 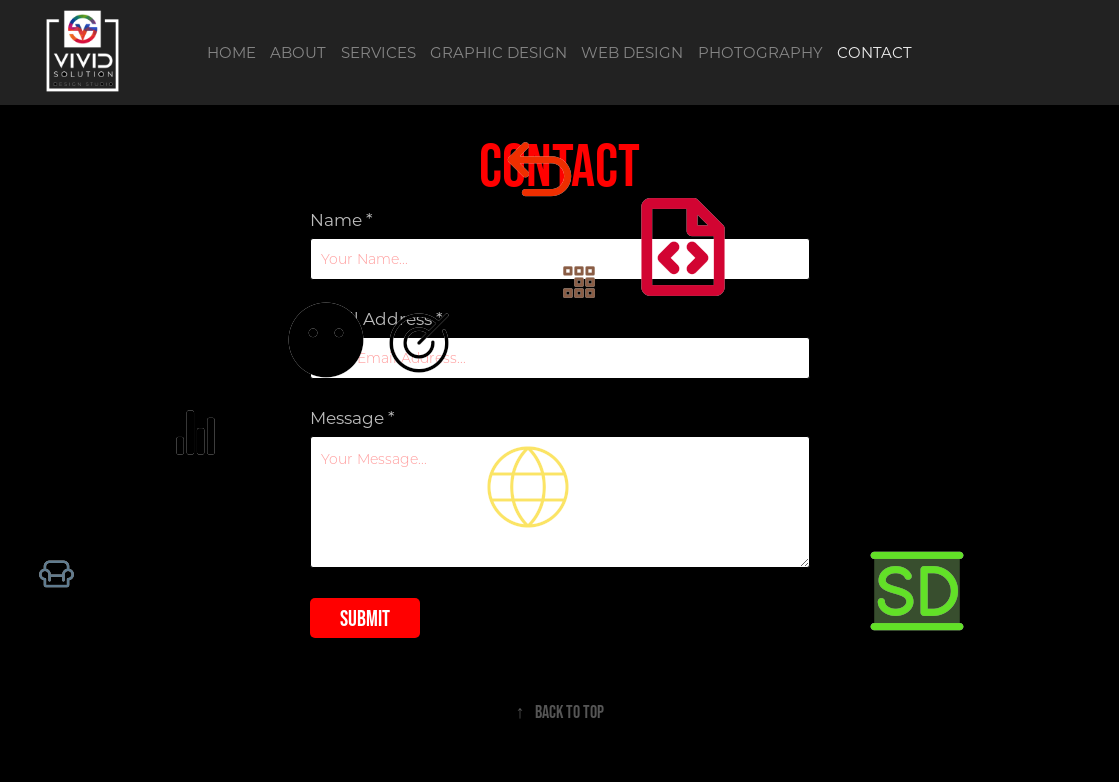 I want to click on view statistics and analytics, so click(x=195, y=432).